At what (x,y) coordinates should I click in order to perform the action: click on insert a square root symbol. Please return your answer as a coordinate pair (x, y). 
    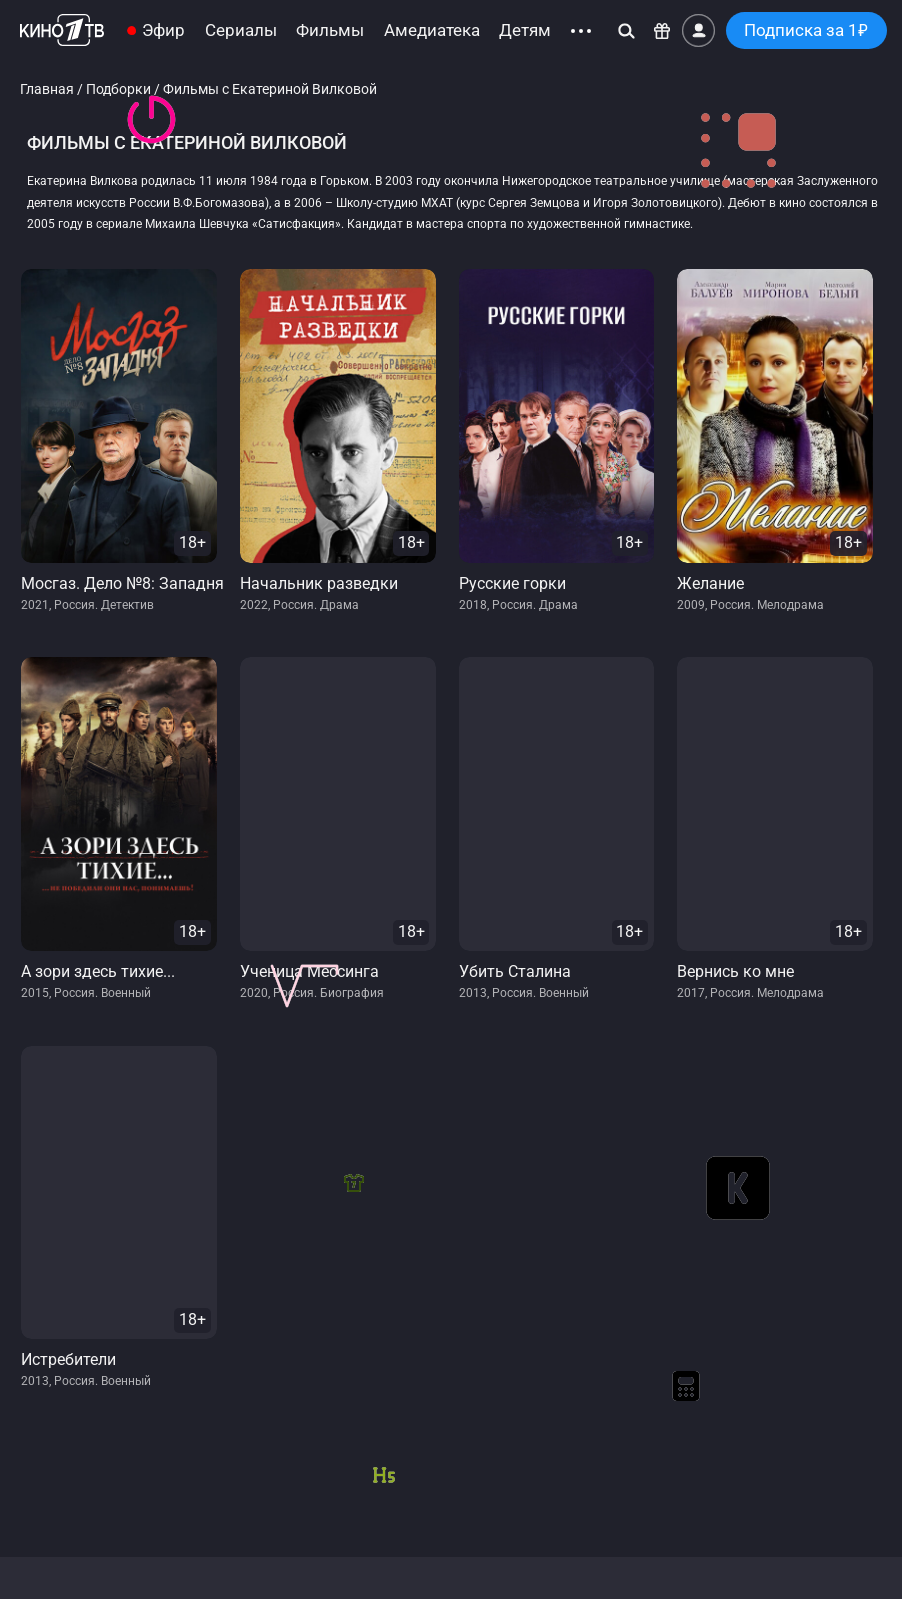
    Looking at the image, I should click on (302, 981).